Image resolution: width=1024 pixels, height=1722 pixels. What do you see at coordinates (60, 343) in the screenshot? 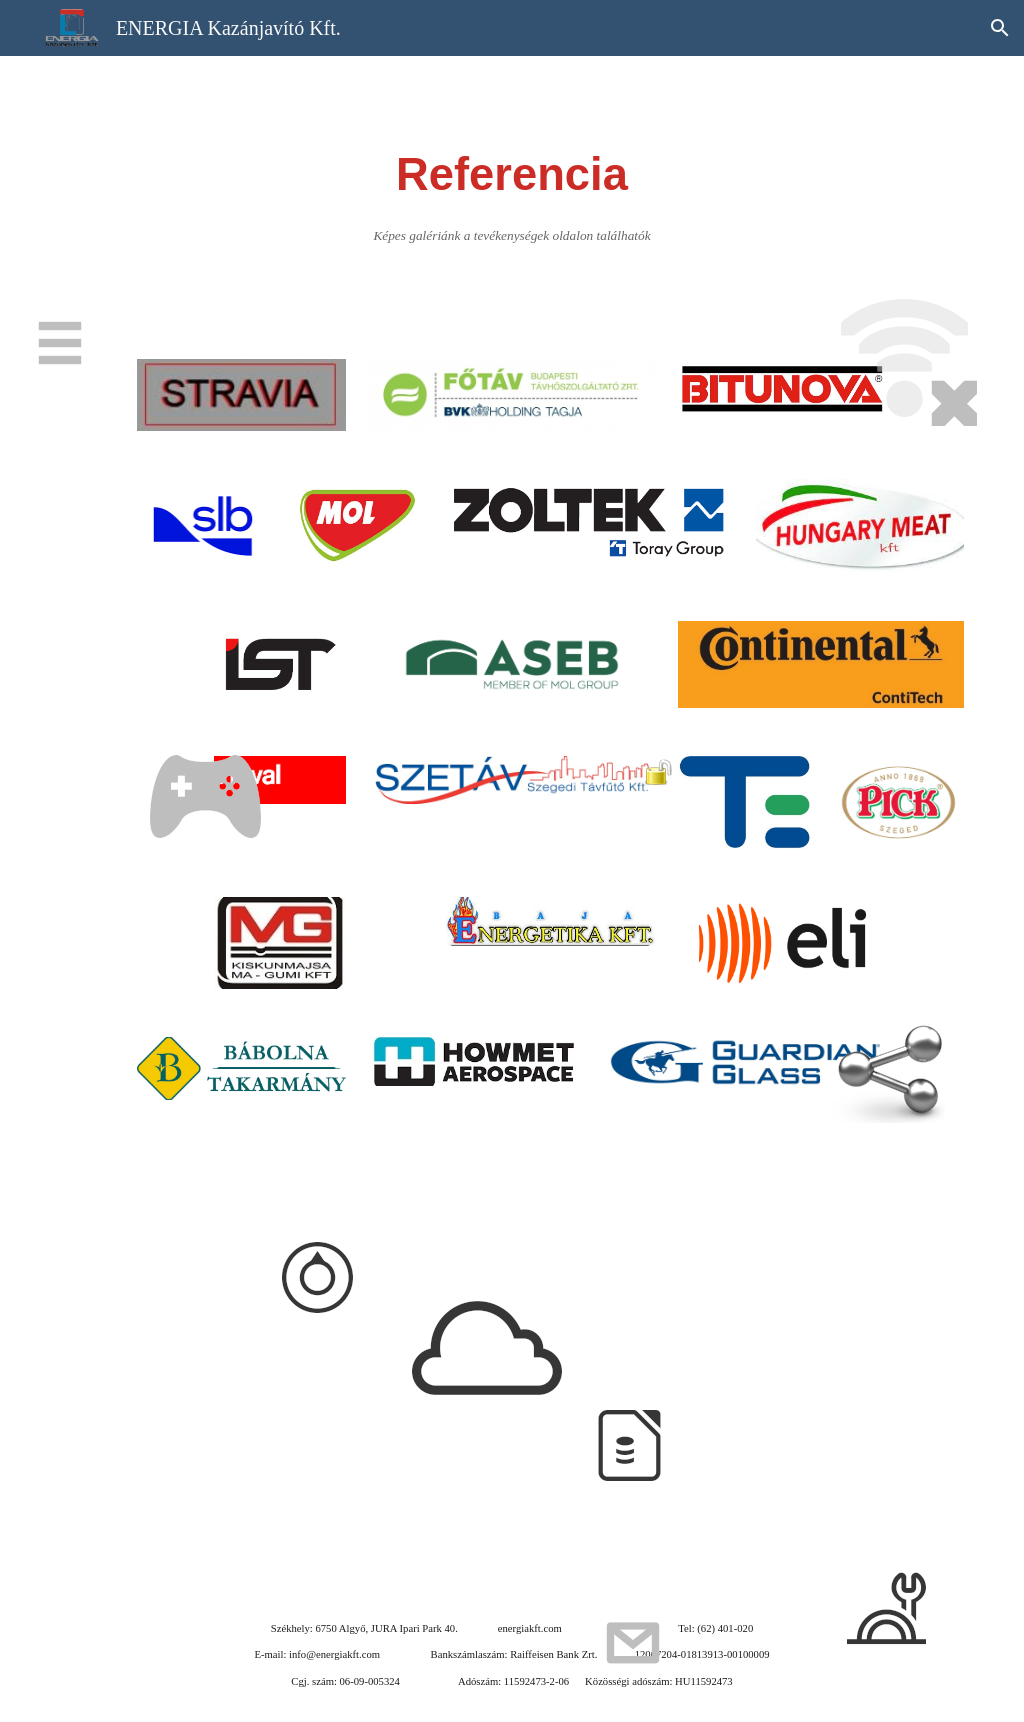
I see `open the main menu` at bounding box center [60, 343].